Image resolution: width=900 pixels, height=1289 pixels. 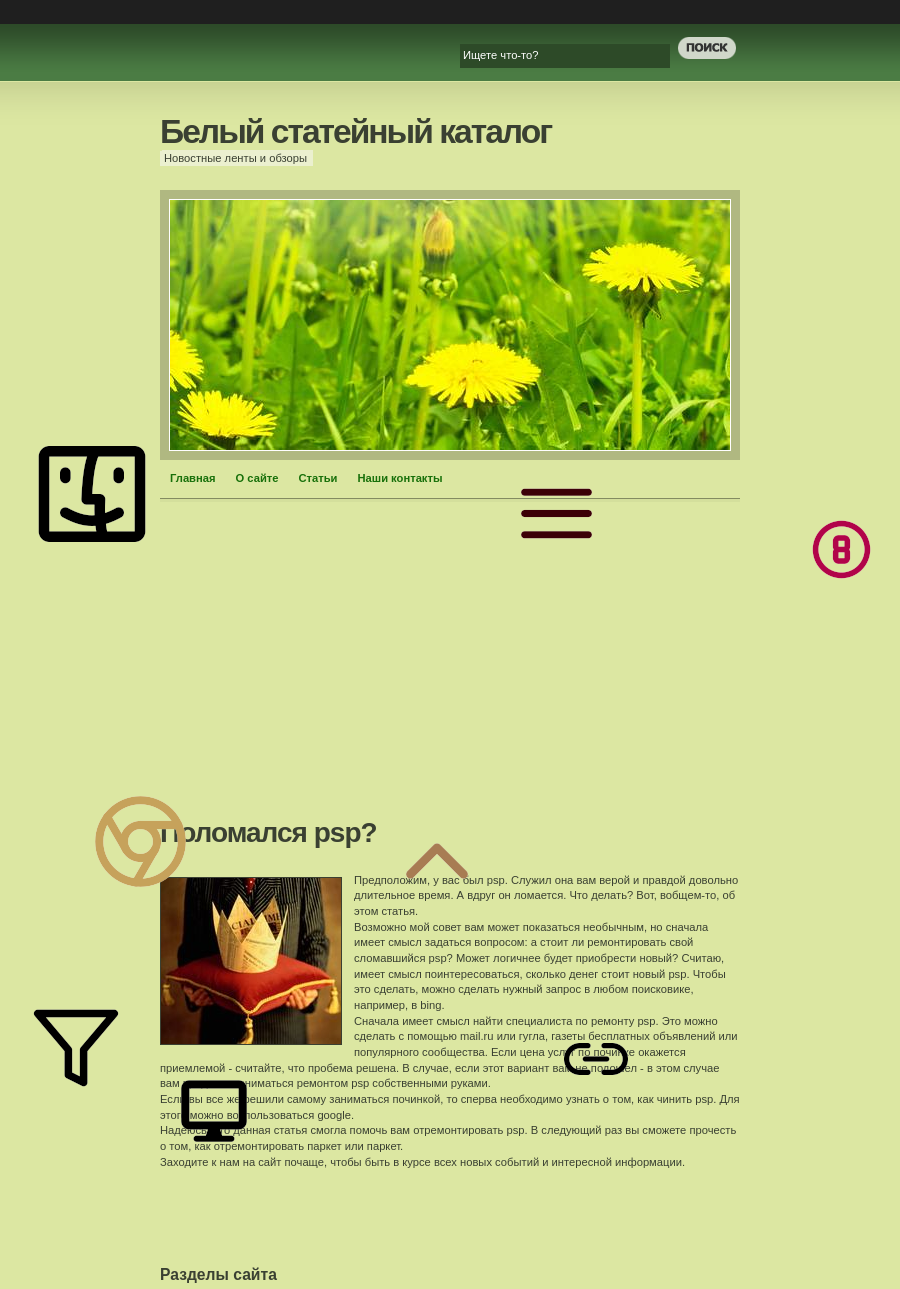 I want to click on collapse an expanded section, so click(x=437, y=861).